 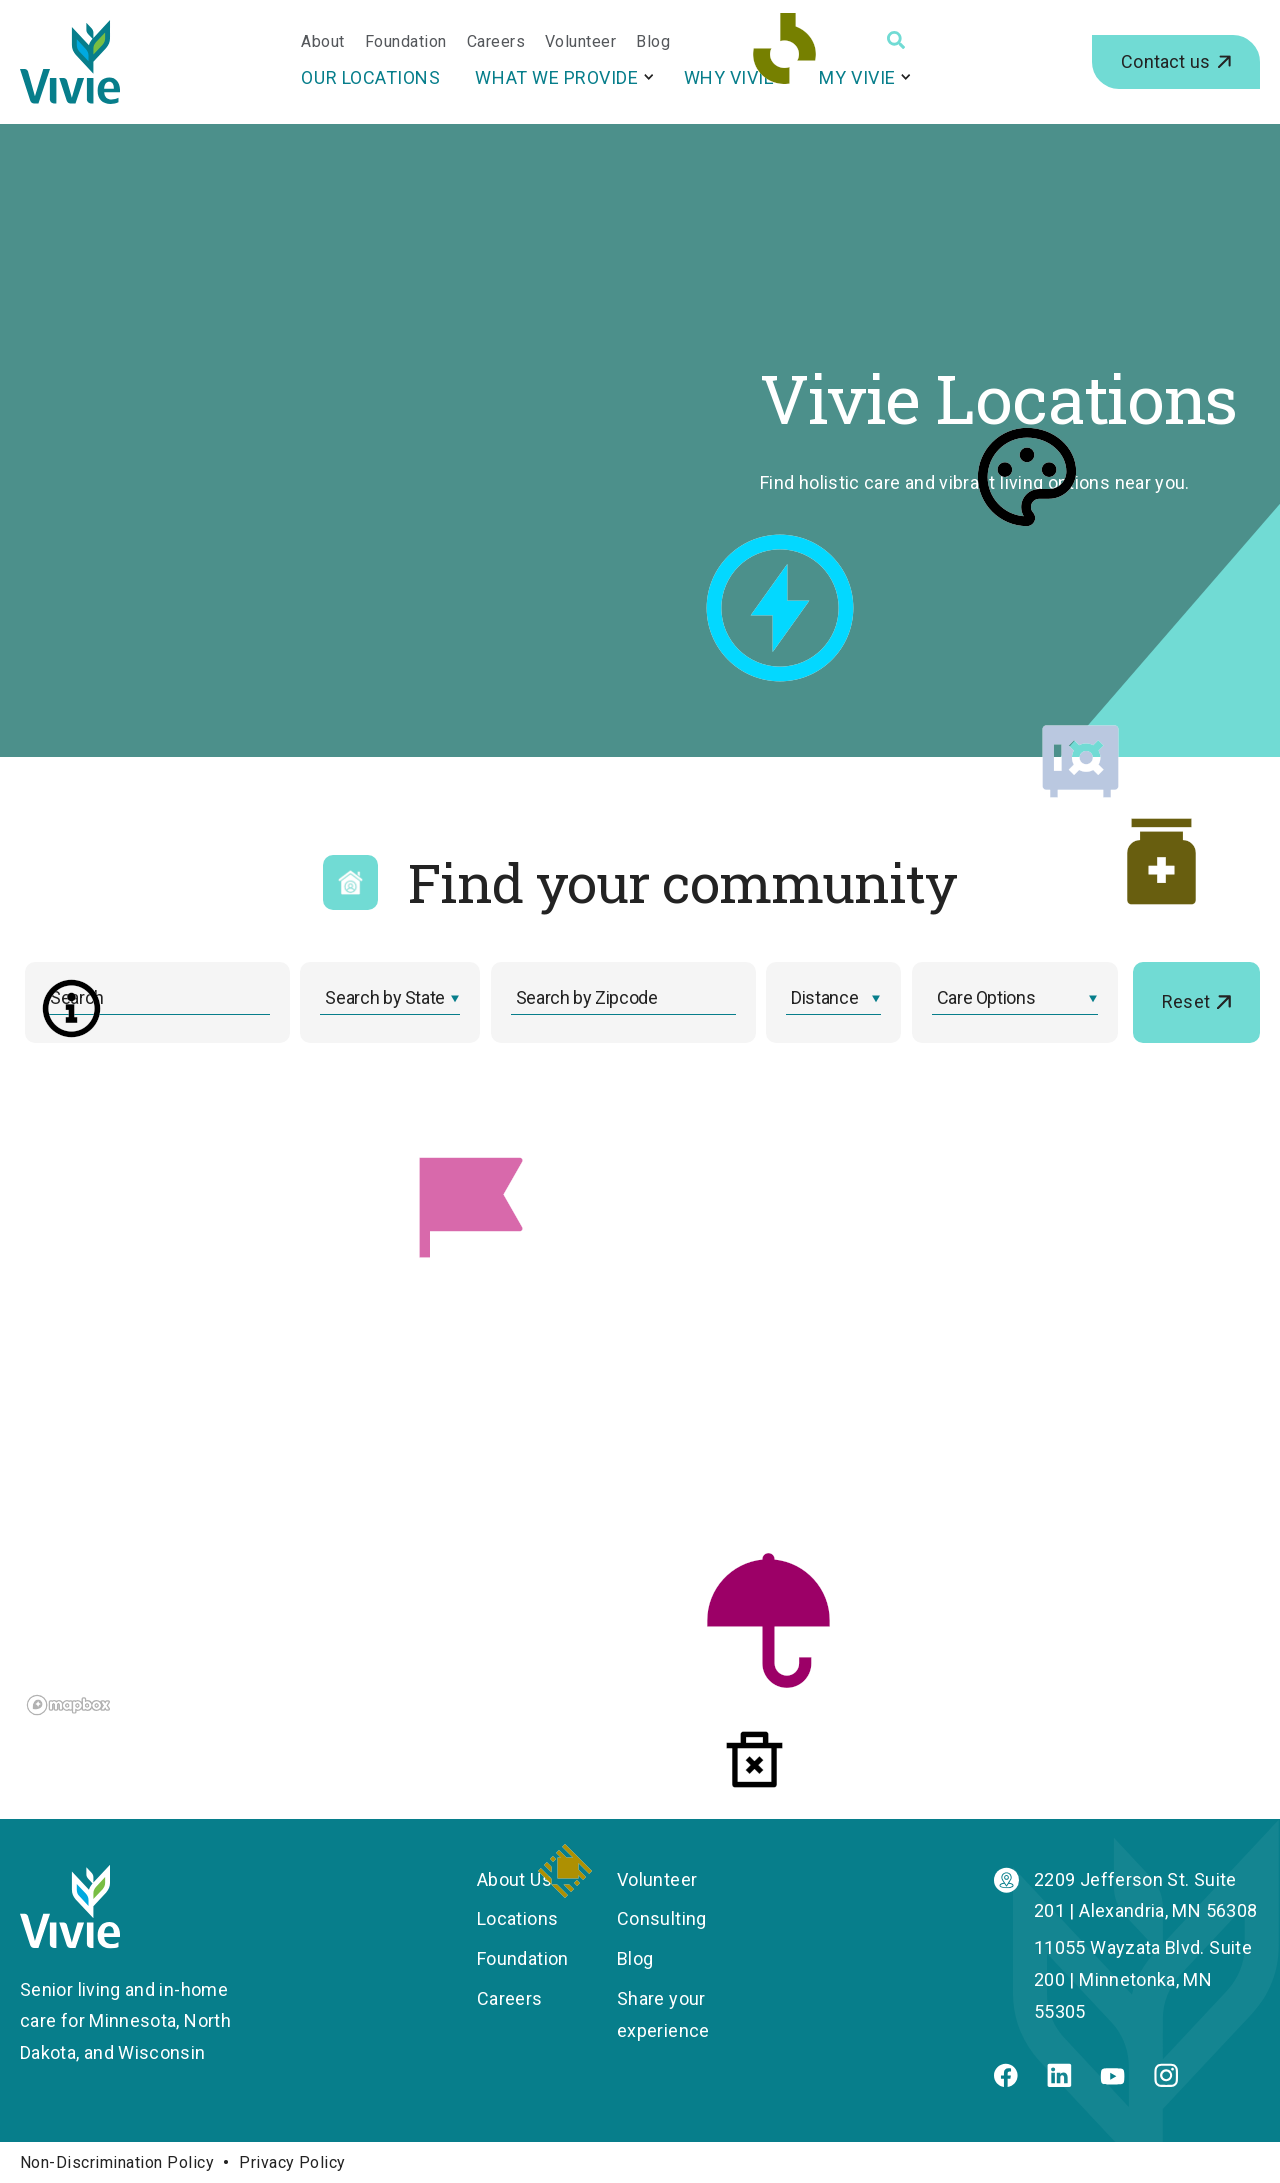 I want to click on access color or theme customization options, so click(x=1027, y=477).